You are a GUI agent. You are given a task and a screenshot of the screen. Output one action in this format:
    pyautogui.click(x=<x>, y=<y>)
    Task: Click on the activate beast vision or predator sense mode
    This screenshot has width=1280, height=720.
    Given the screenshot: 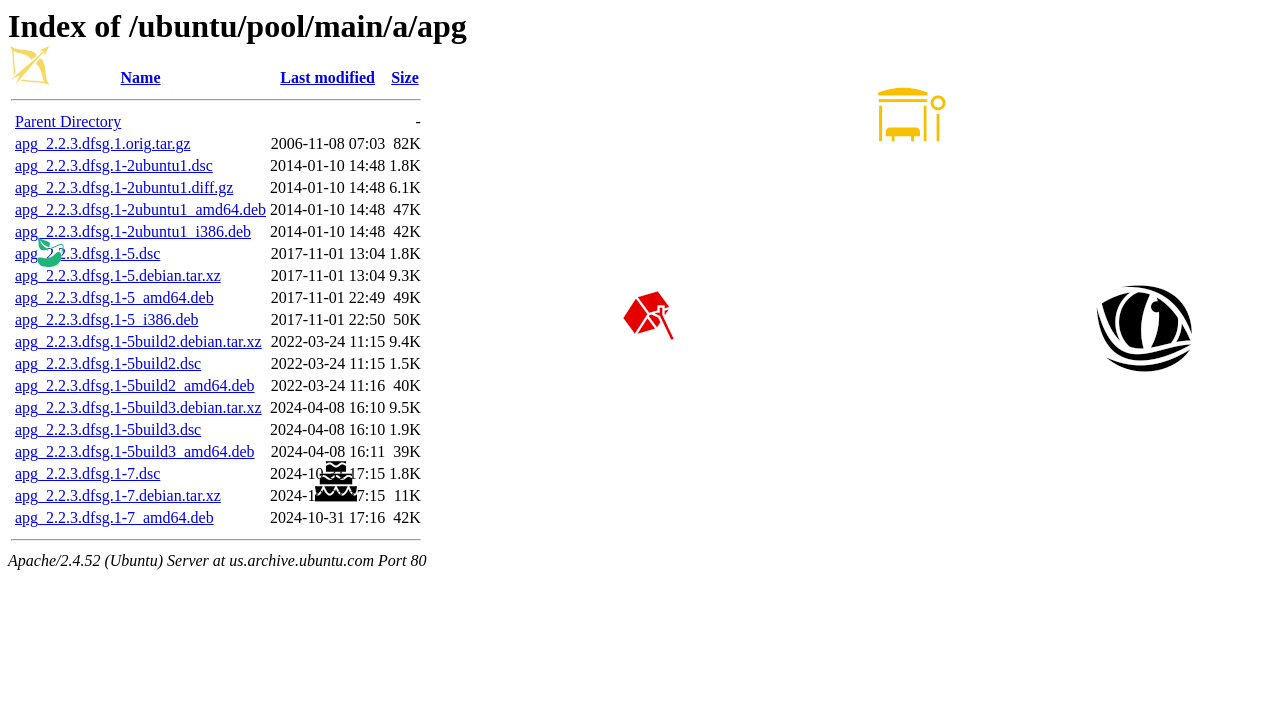 What is the action you would take?
    pyautogui.click(x=1144, y=327)
    